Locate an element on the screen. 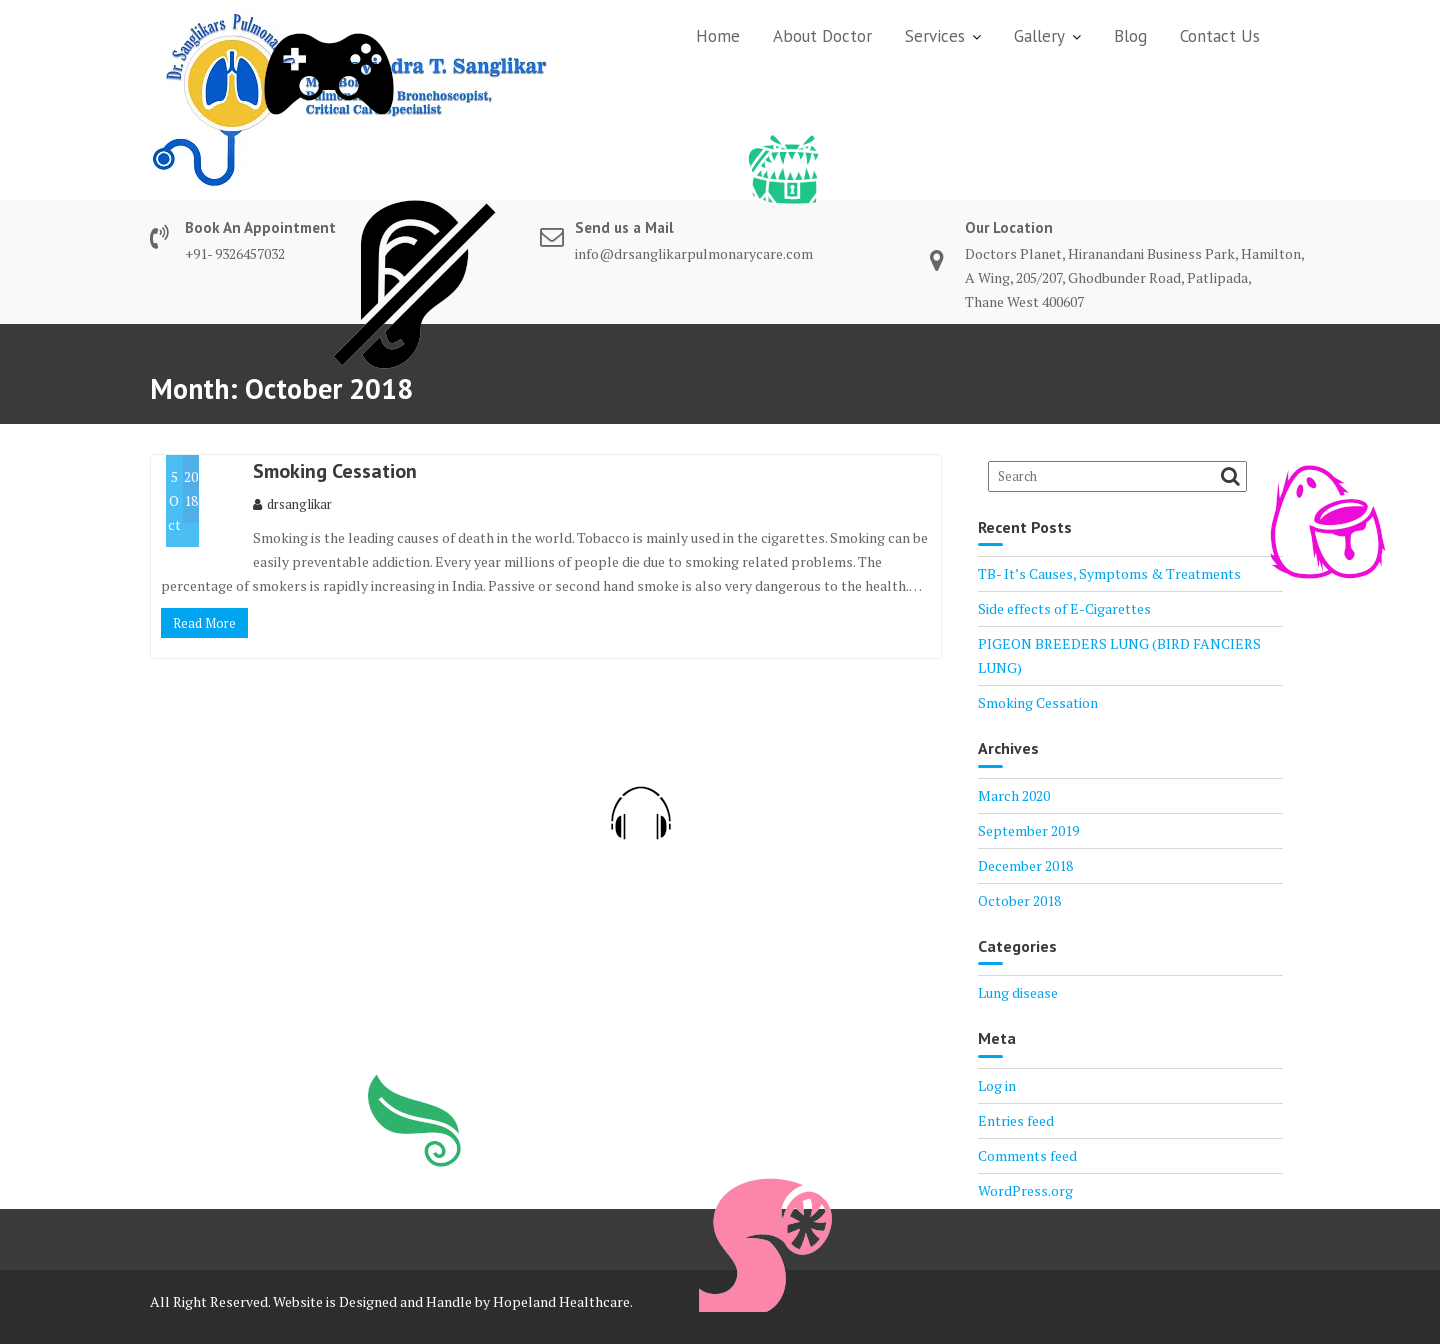 The image size is (1440, 1344). listen to audio or music is located at coordinates (641, 813).